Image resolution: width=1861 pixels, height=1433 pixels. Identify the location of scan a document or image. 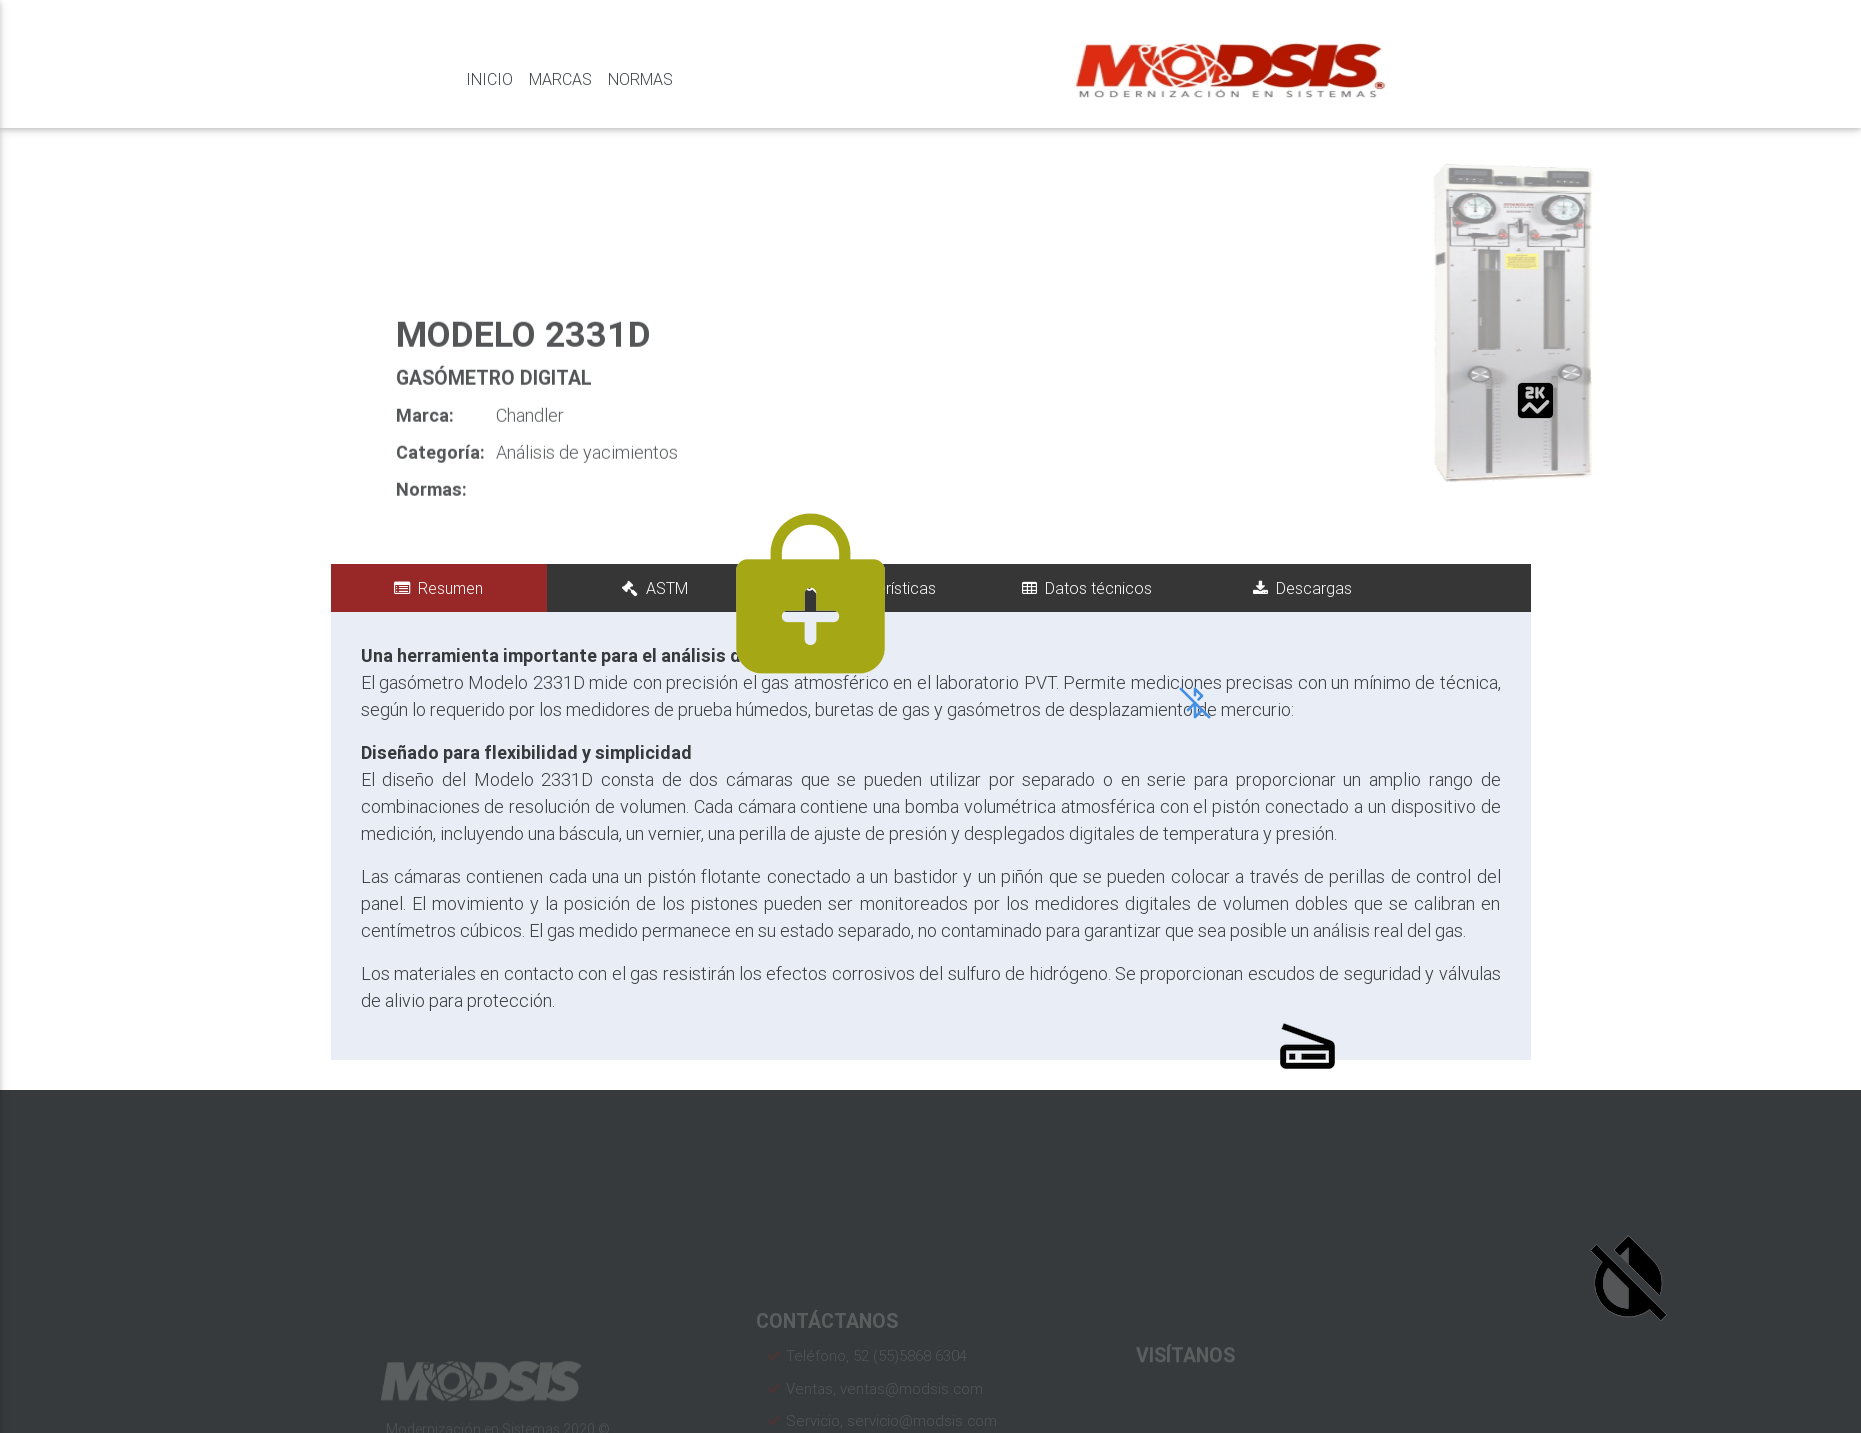
(1307, 1044).